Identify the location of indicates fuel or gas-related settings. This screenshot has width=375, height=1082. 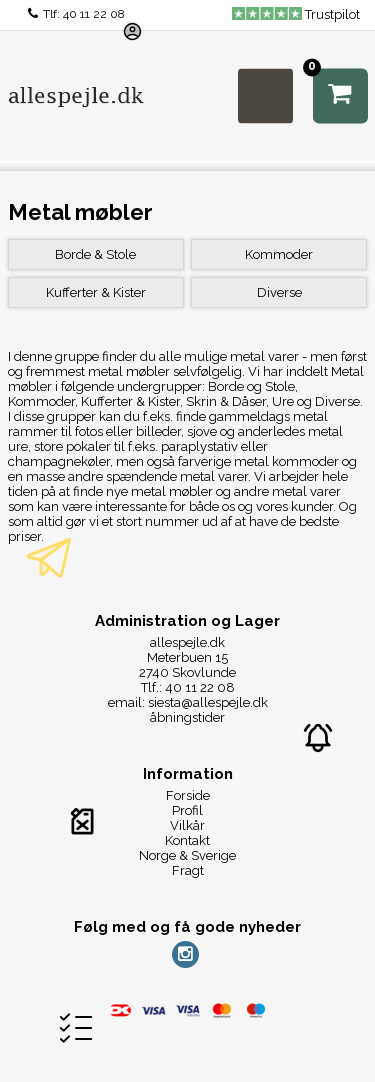
(82, 821).